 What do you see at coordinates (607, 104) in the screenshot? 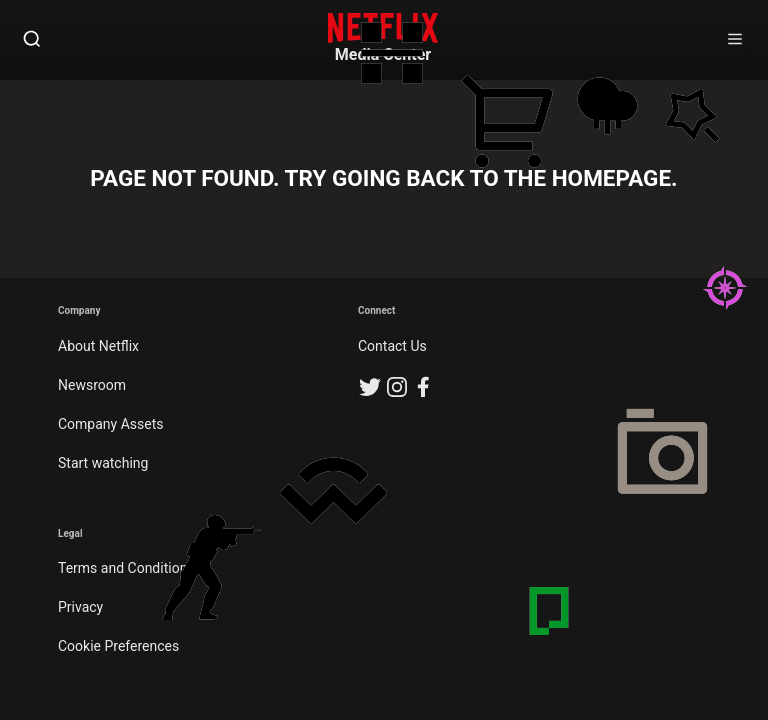
I see `indicates heavy rain or showers in weather forecast` at bounding box center [607, 104].